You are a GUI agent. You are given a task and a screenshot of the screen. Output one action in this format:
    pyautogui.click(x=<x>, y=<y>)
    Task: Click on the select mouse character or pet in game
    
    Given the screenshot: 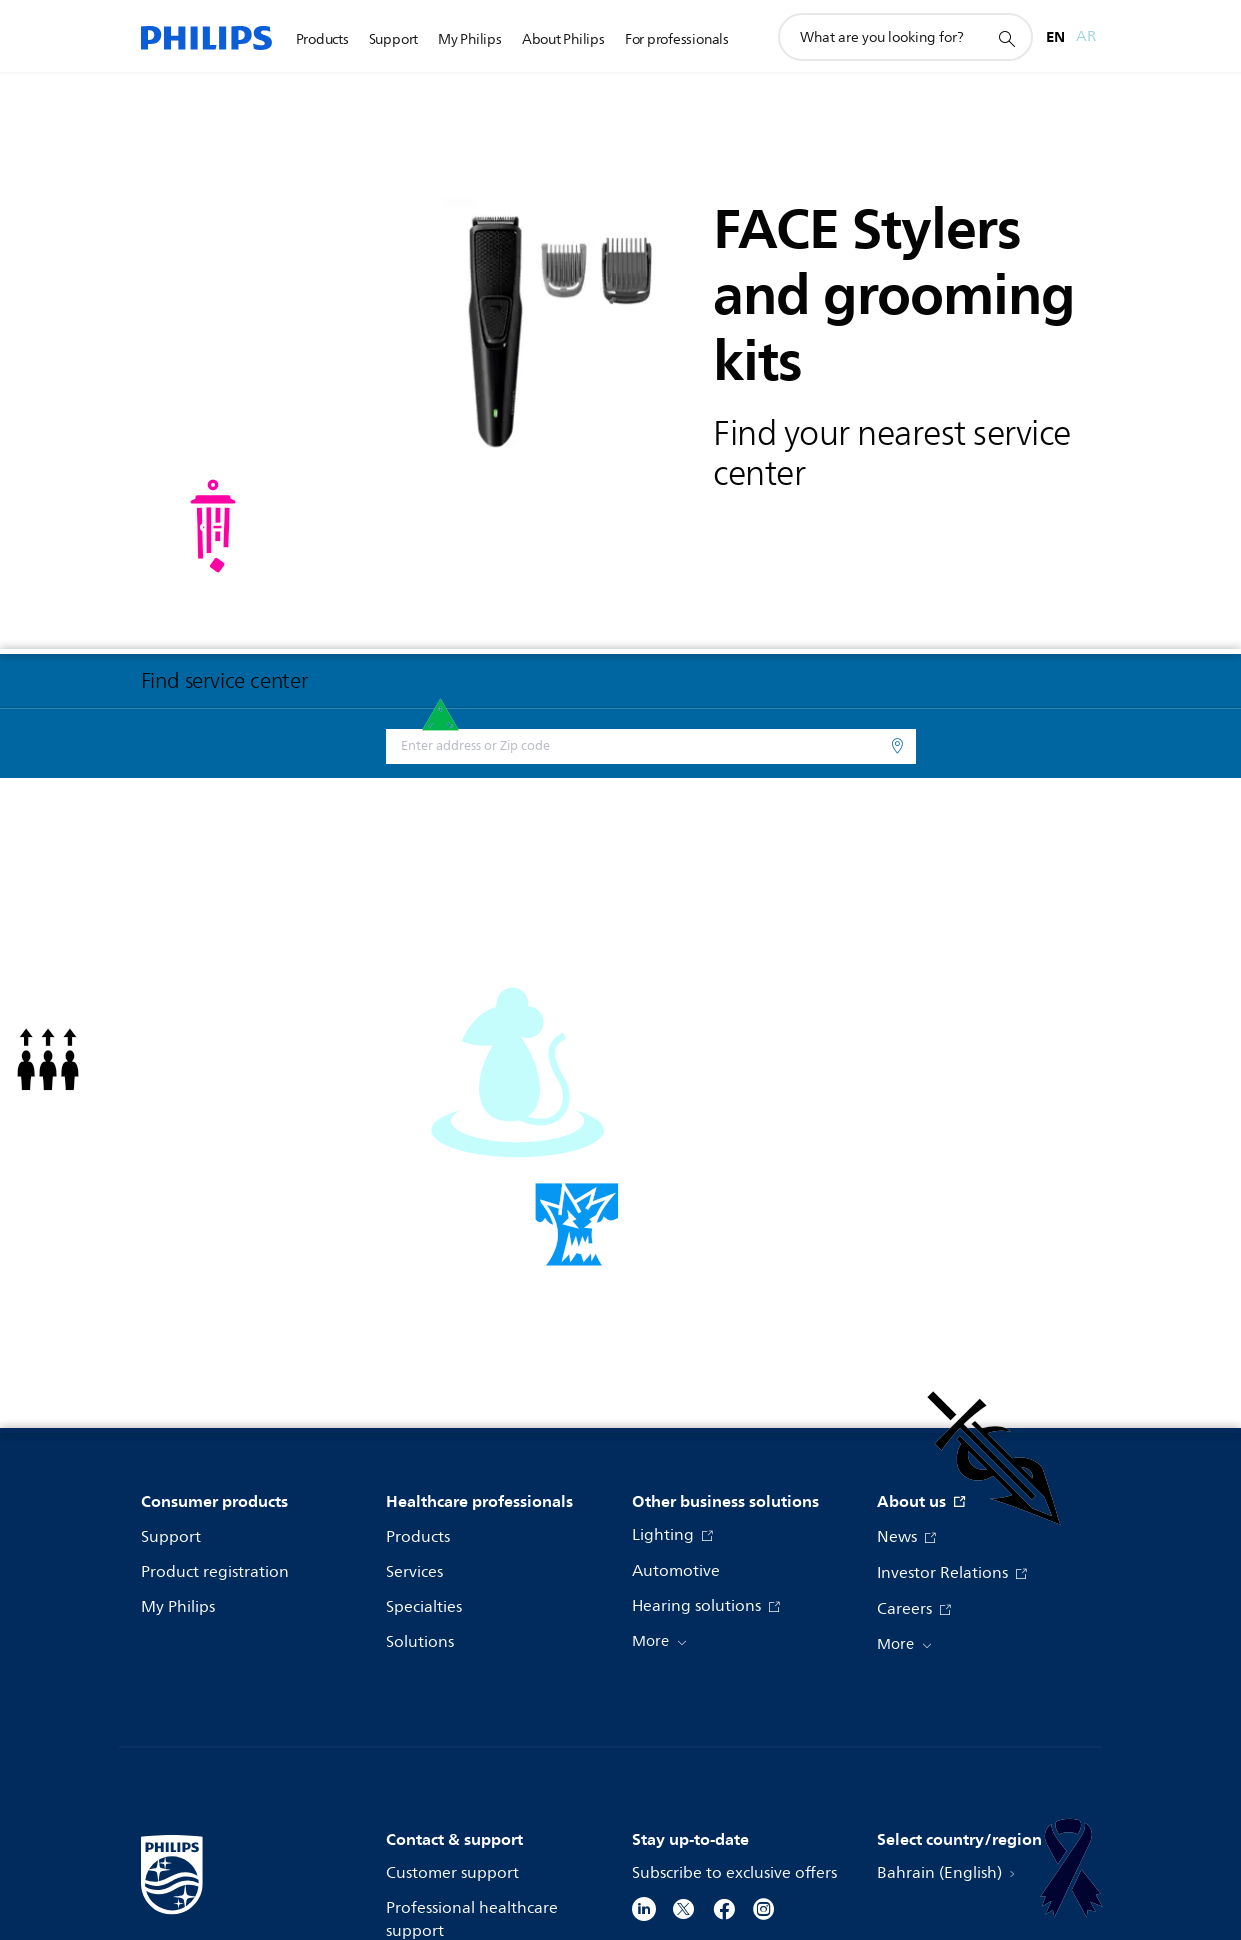 What is the action you would take?
    pyautogui.click(x=518, y=1072)
    